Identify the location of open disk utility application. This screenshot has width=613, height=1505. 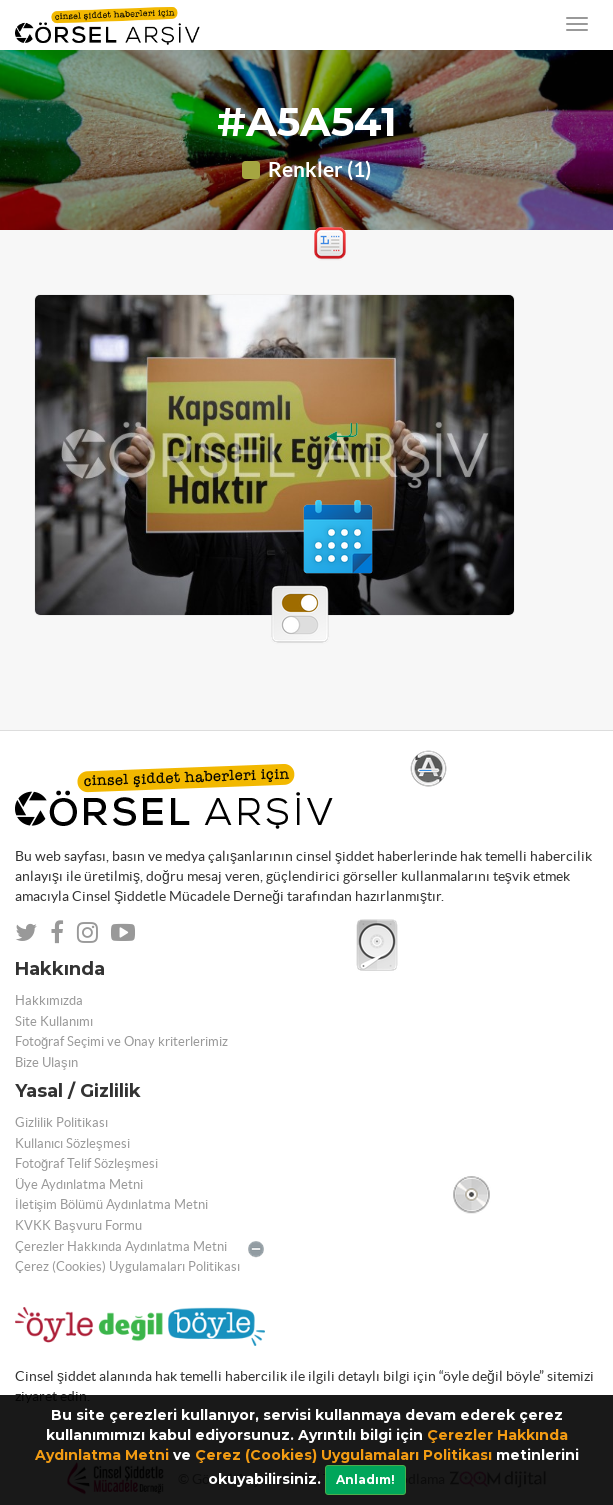
(377, 945).